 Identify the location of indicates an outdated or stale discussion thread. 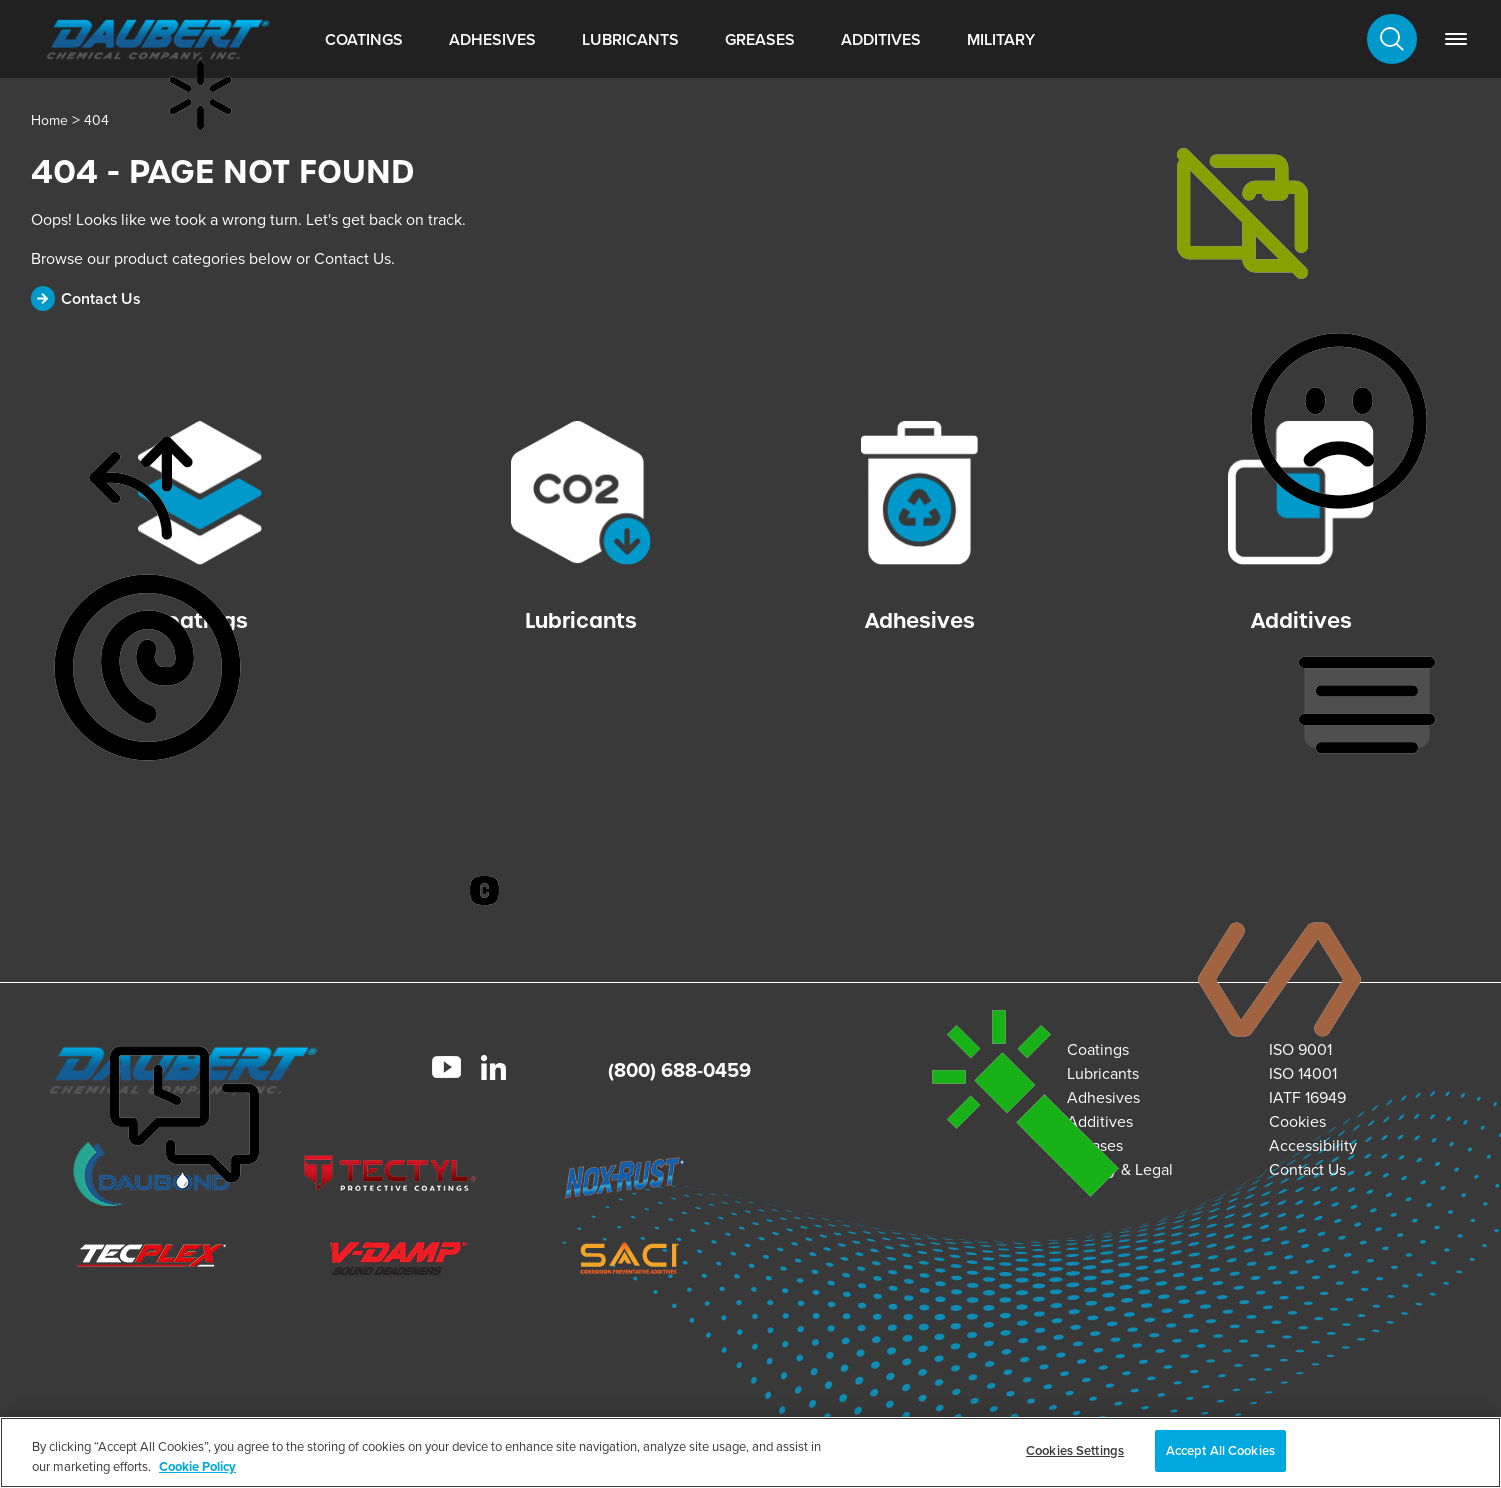
(184, 1114).